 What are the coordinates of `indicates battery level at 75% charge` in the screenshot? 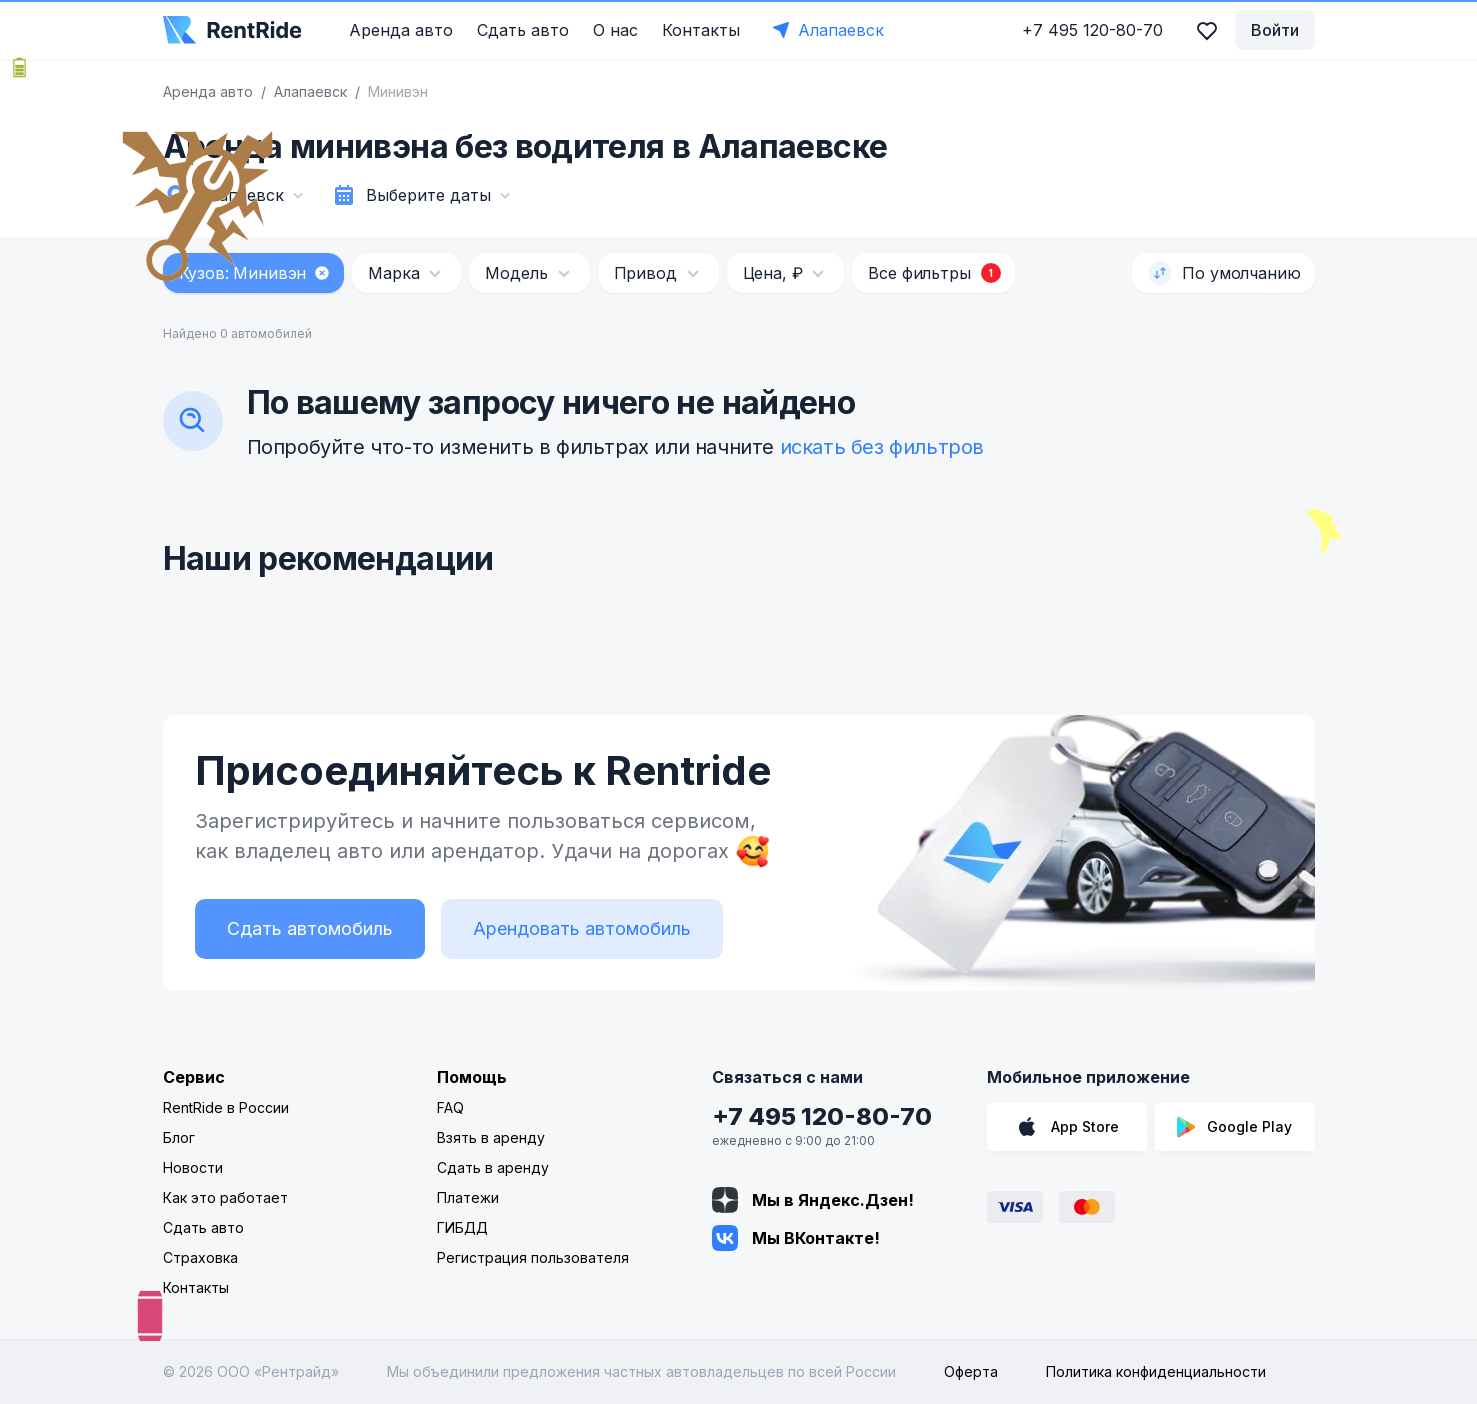 It's located at (19, 67).